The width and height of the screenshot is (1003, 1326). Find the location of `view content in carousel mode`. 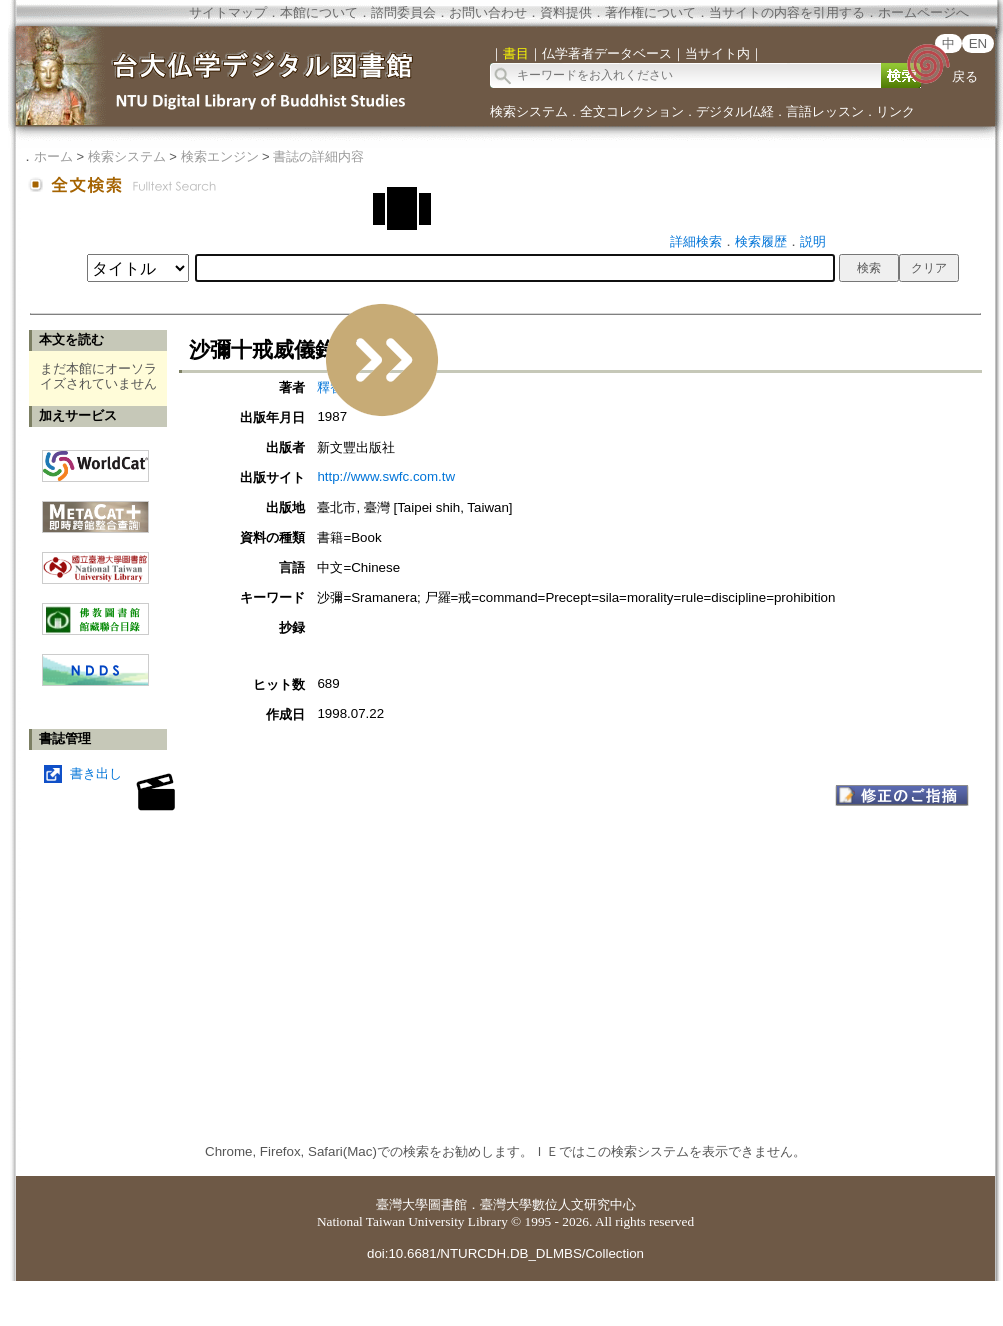

view content in carousel mode is located at coordinates (402, 210).